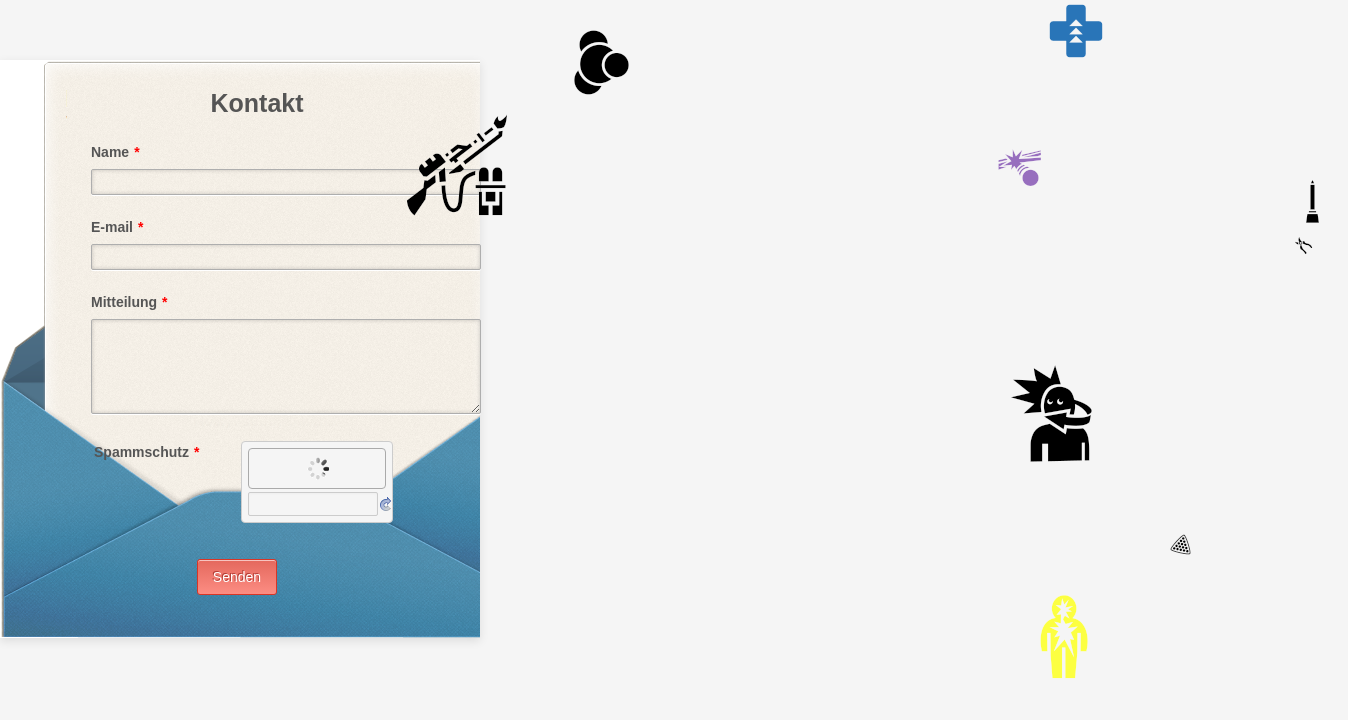 The image size is (1348, 720). What do you see at coordinates (1076, 31) in the screenshot?
I see `increase health or healing power-up` at bounding box center [1076, 31].